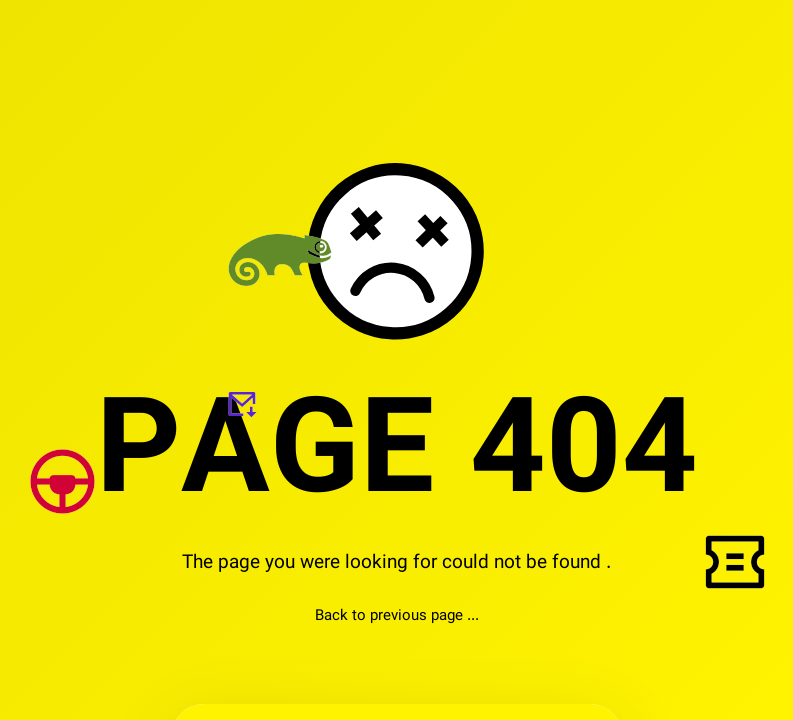  What do you see at coordinates (62, 481) in the screenshot?
I see `access driving or navigation mode` at bounding box center [62, 481].